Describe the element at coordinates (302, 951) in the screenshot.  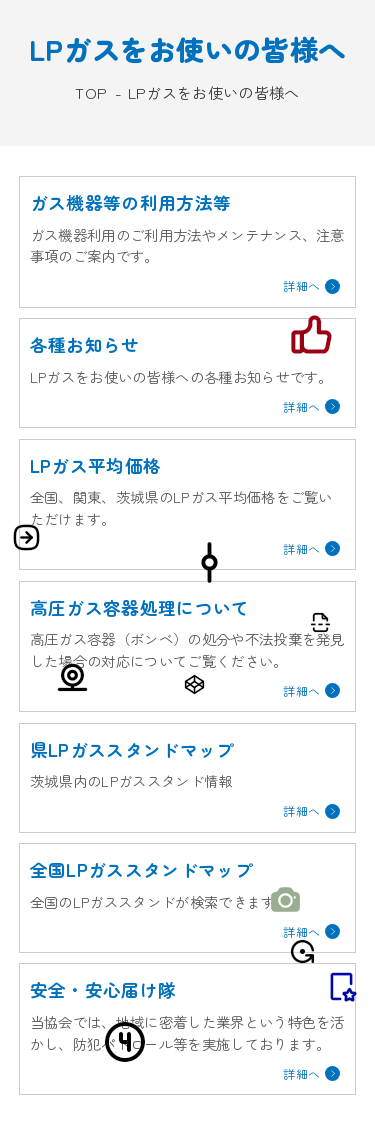
I see `rotate or refresh content` at that location.